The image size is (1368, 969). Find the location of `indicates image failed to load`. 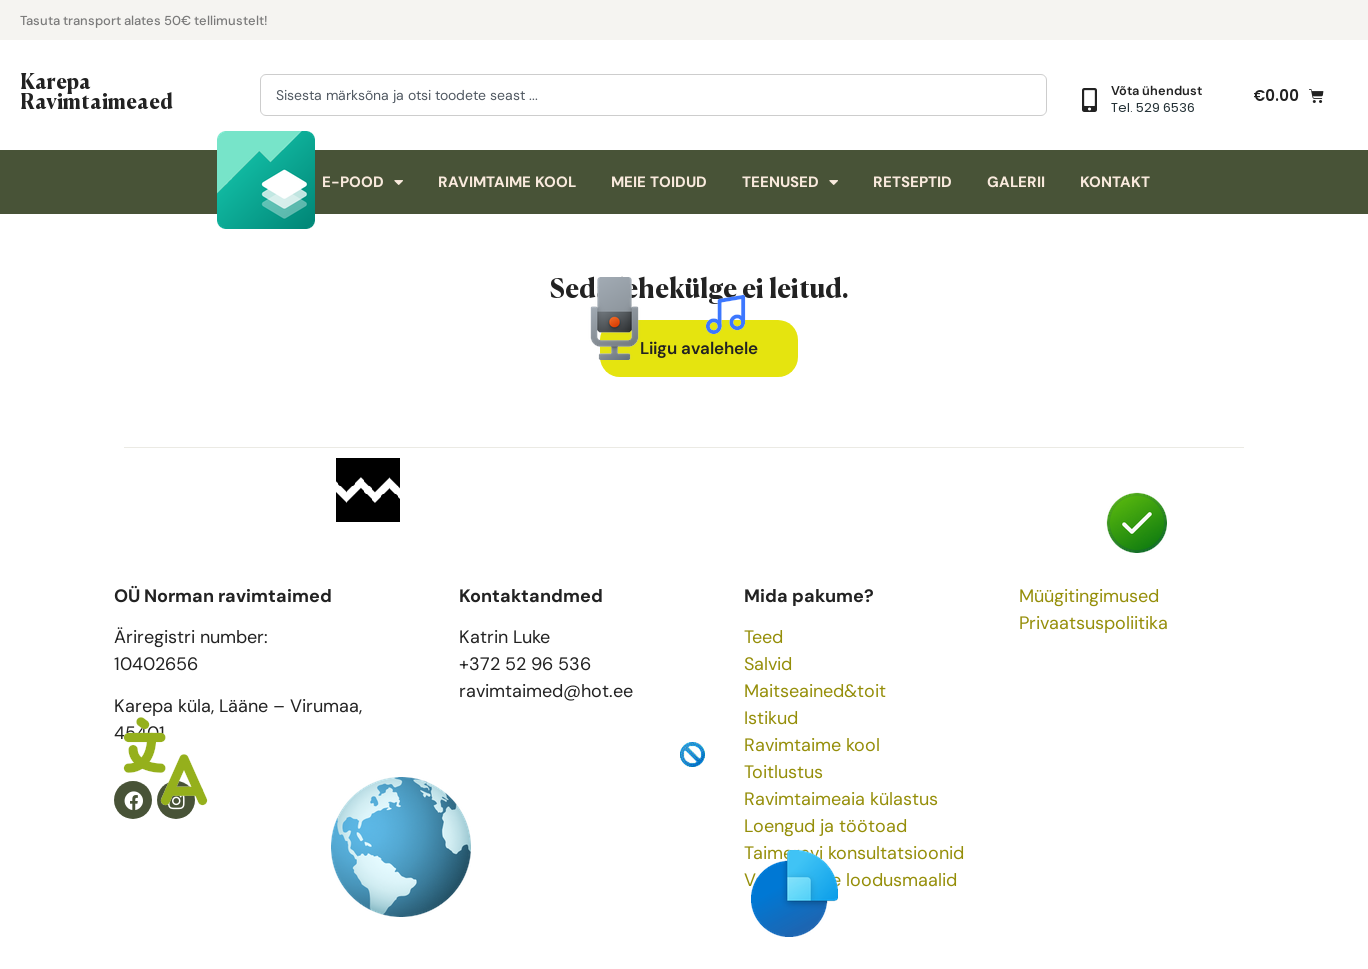

indicates image failed to load is located at coordinates (368, 490).